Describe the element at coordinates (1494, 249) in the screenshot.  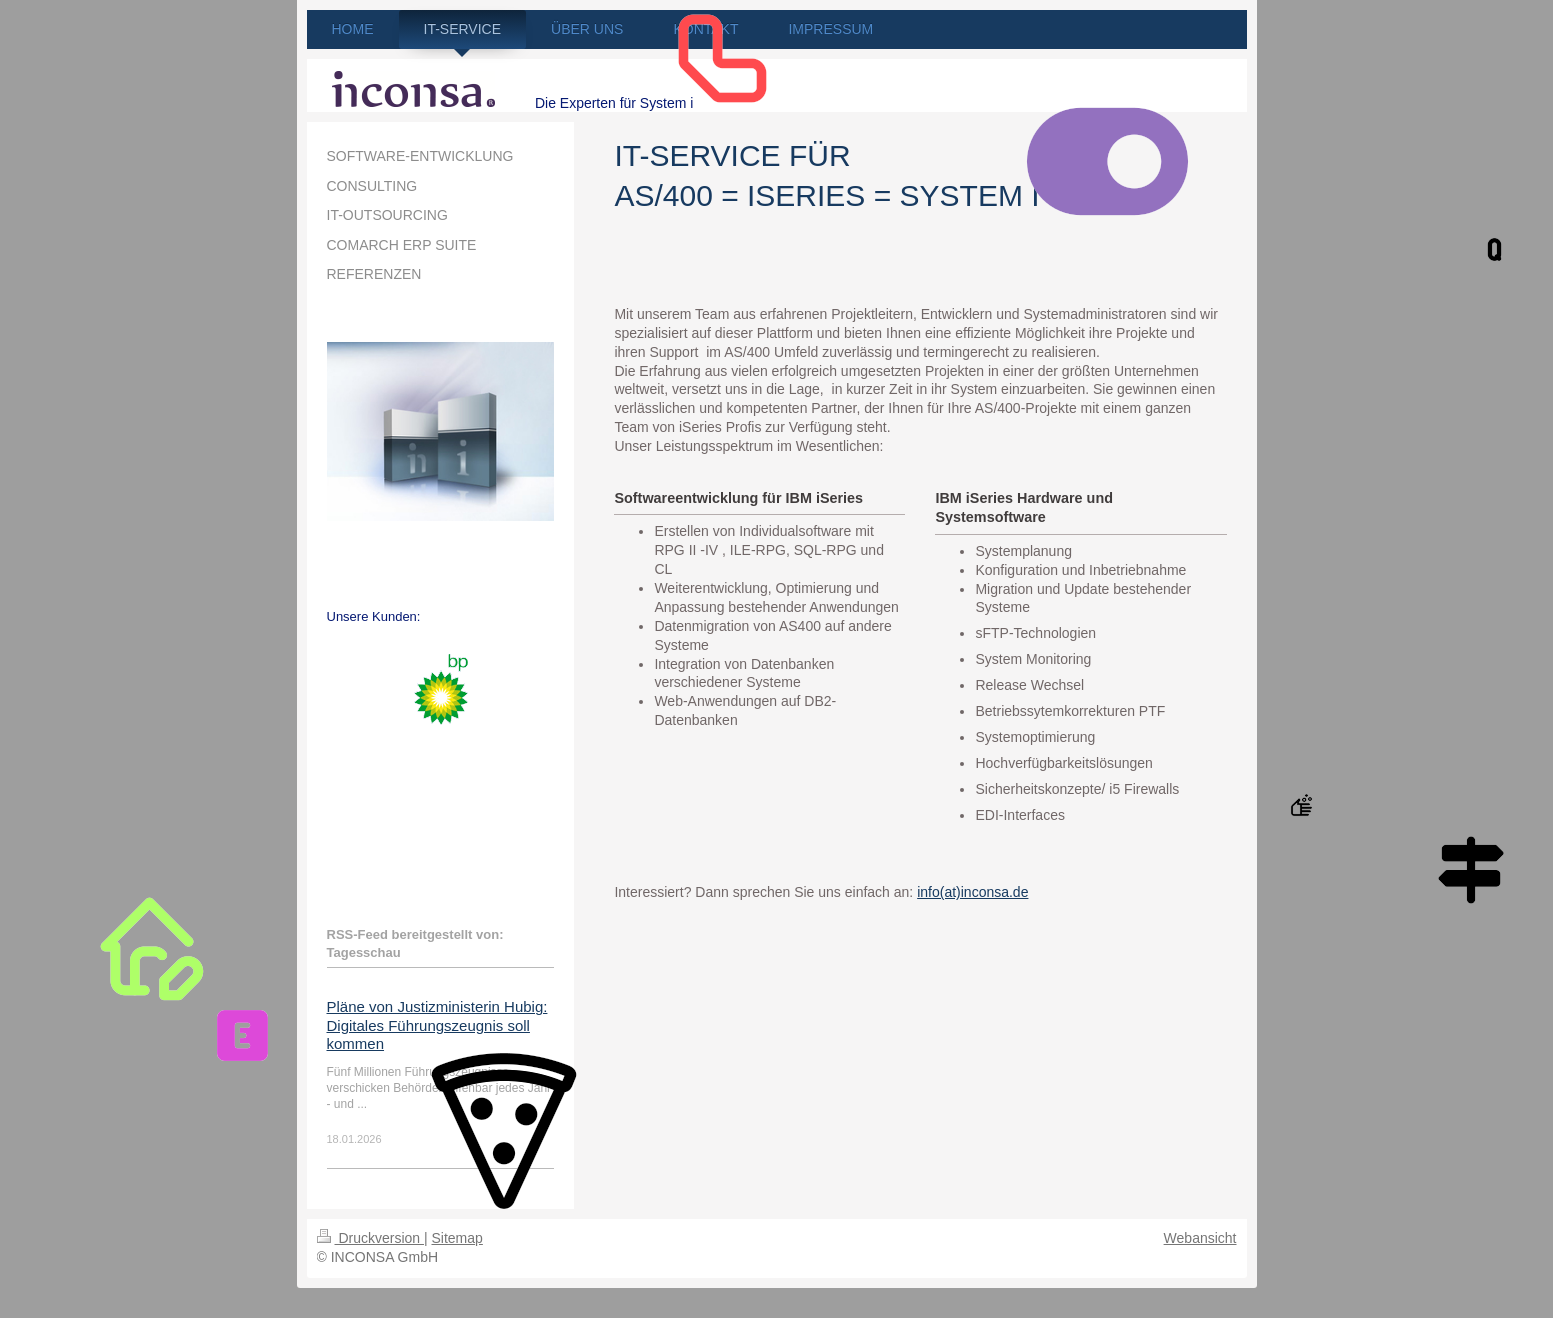
I see `indicates a label or category starting with "q"` at that location.